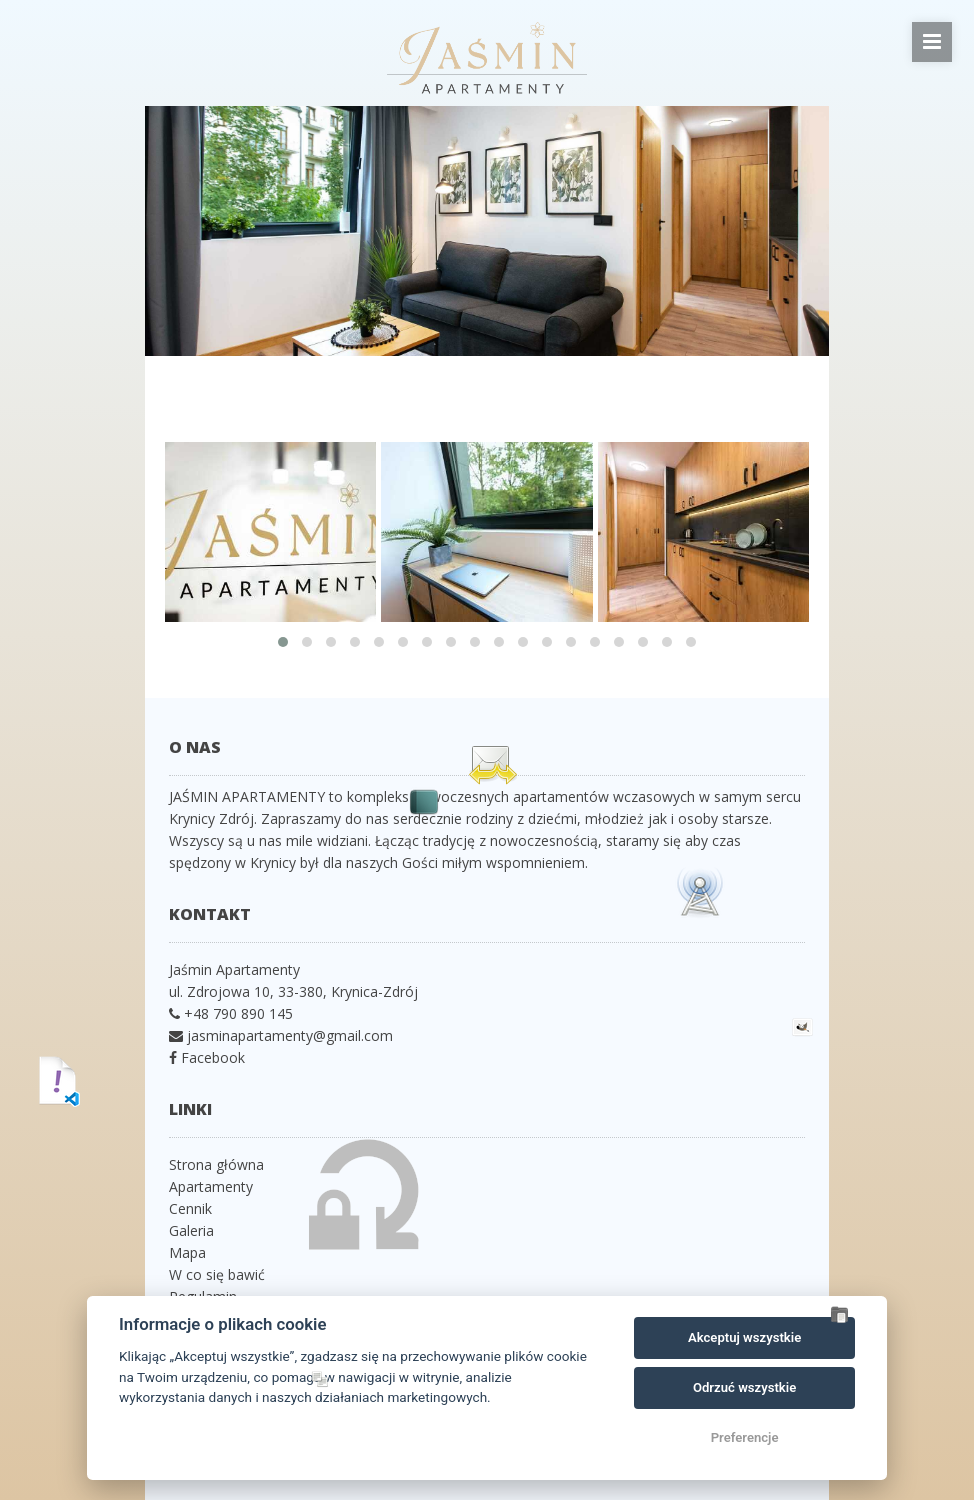 The height and width of the screenshot is (1500, 974). What do you see at coordinates (493, 761) in the screenshot?
I see `reply to all recipients of an email` at bounding box center [493, 761].